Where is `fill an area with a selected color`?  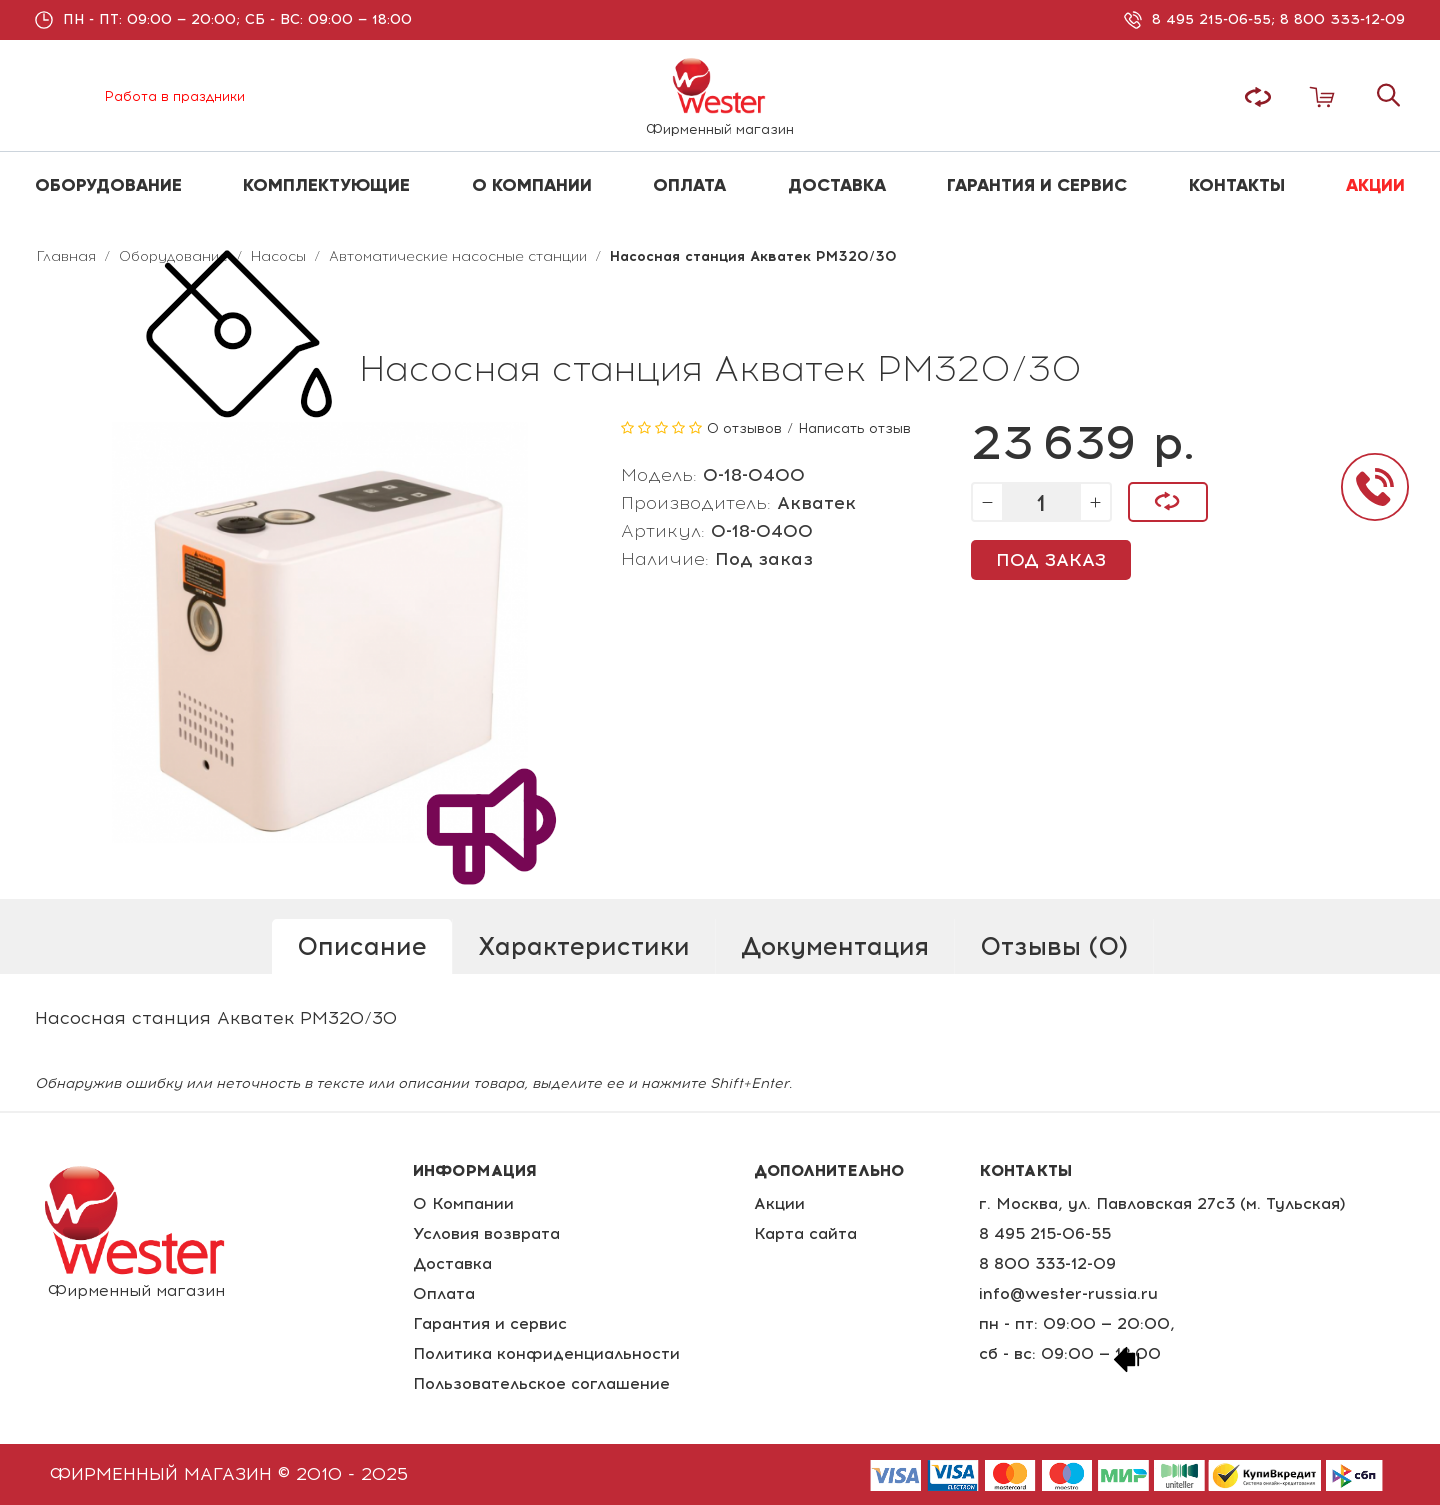
fill an area with a selected color is located at coordinates (236, 340).